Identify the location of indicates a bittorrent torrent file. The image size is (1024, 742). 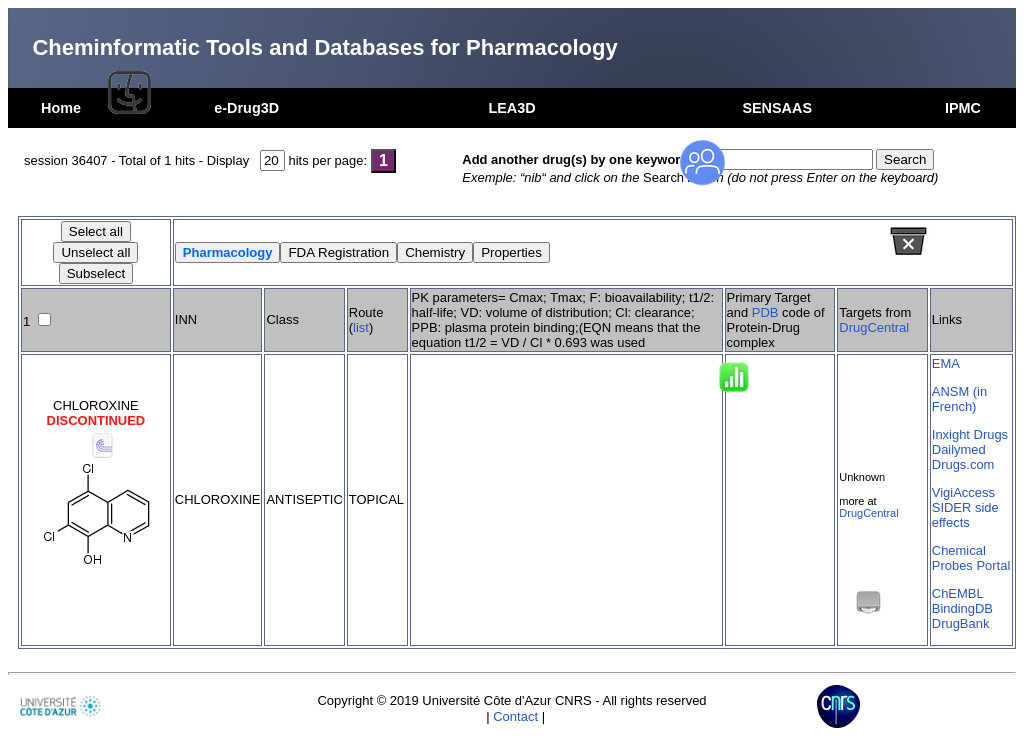
(102, 445).